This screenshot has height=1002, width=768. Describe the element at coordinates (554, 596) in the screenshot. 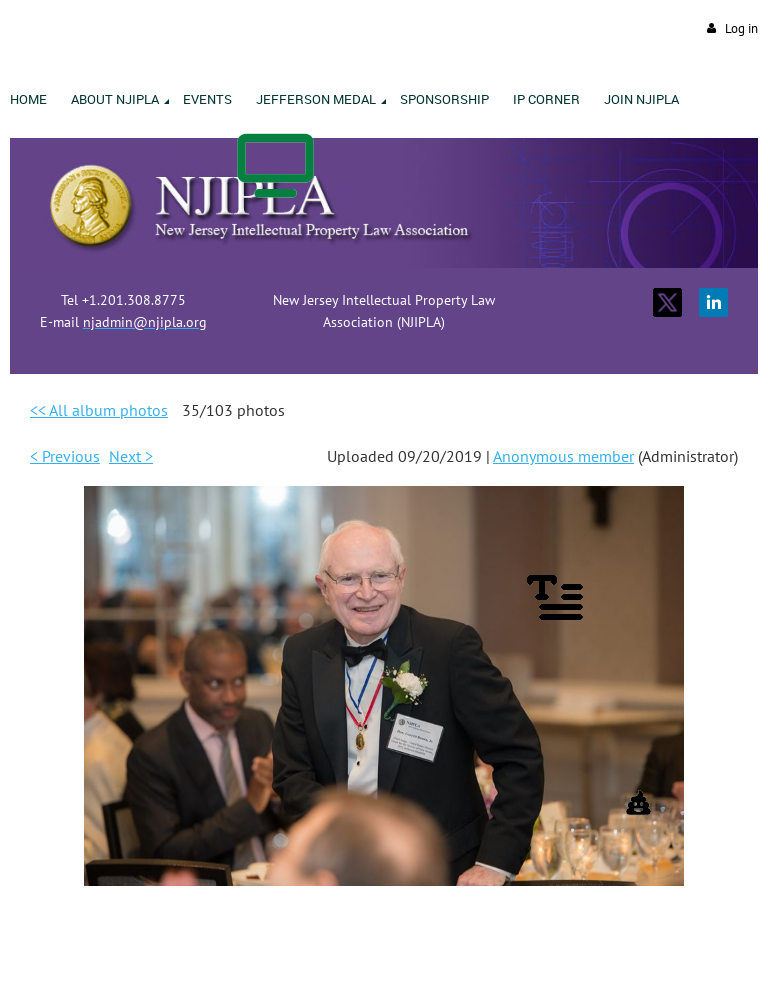

I see `view article in new york times format` at that location.